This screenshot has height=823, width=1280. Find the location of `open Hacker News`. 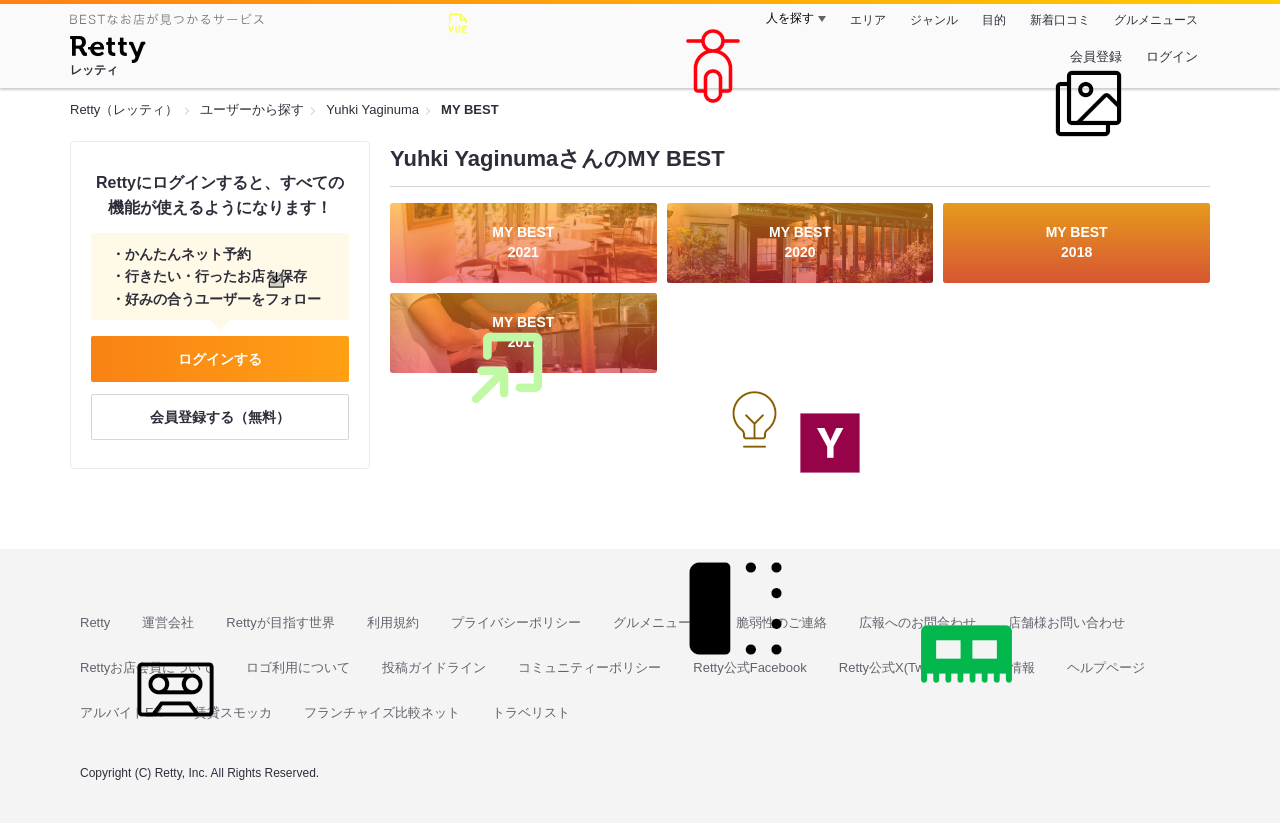

open Hacker News is located at coordinates (830, 443).